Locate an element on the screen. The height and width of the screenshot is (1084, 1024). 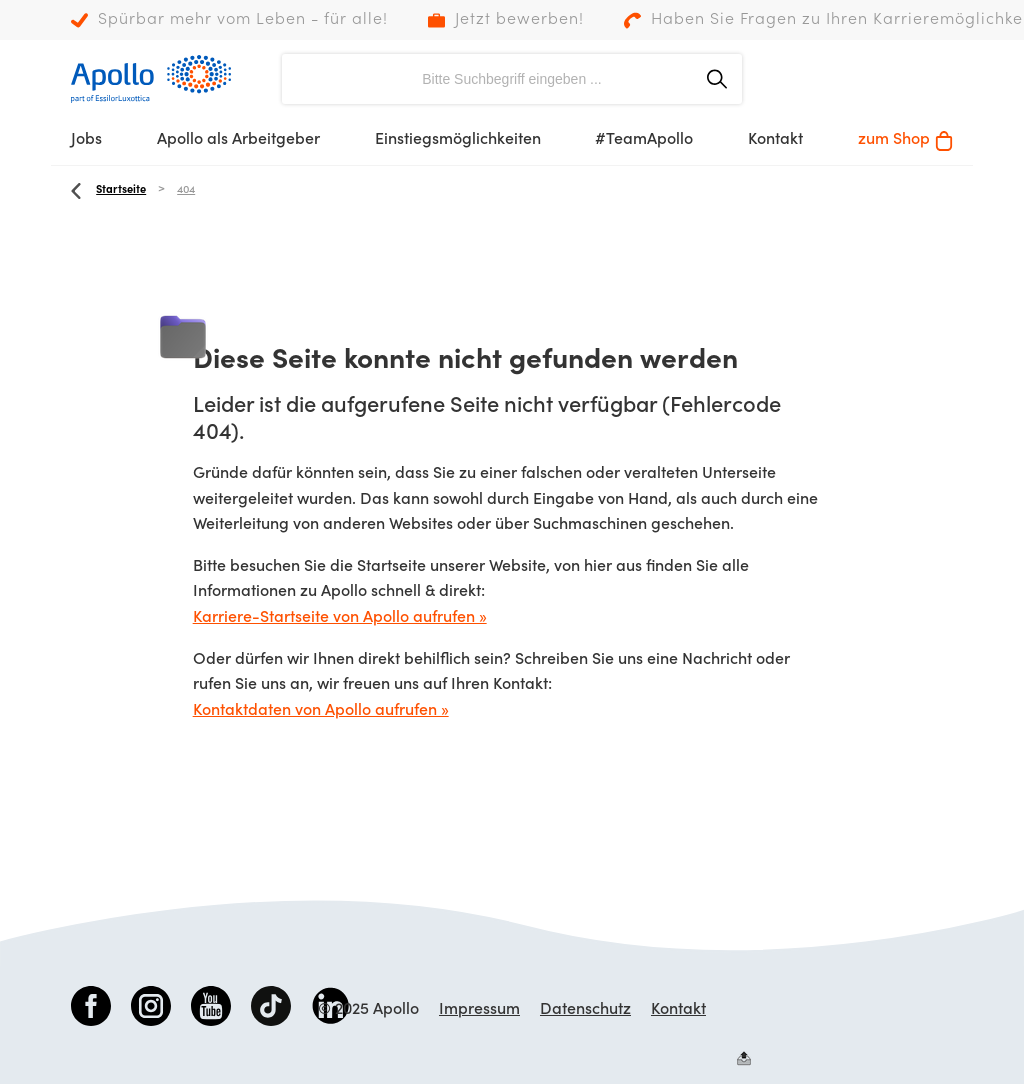
view outgoing mail in your outbox is located at coordinates (744, 1059).